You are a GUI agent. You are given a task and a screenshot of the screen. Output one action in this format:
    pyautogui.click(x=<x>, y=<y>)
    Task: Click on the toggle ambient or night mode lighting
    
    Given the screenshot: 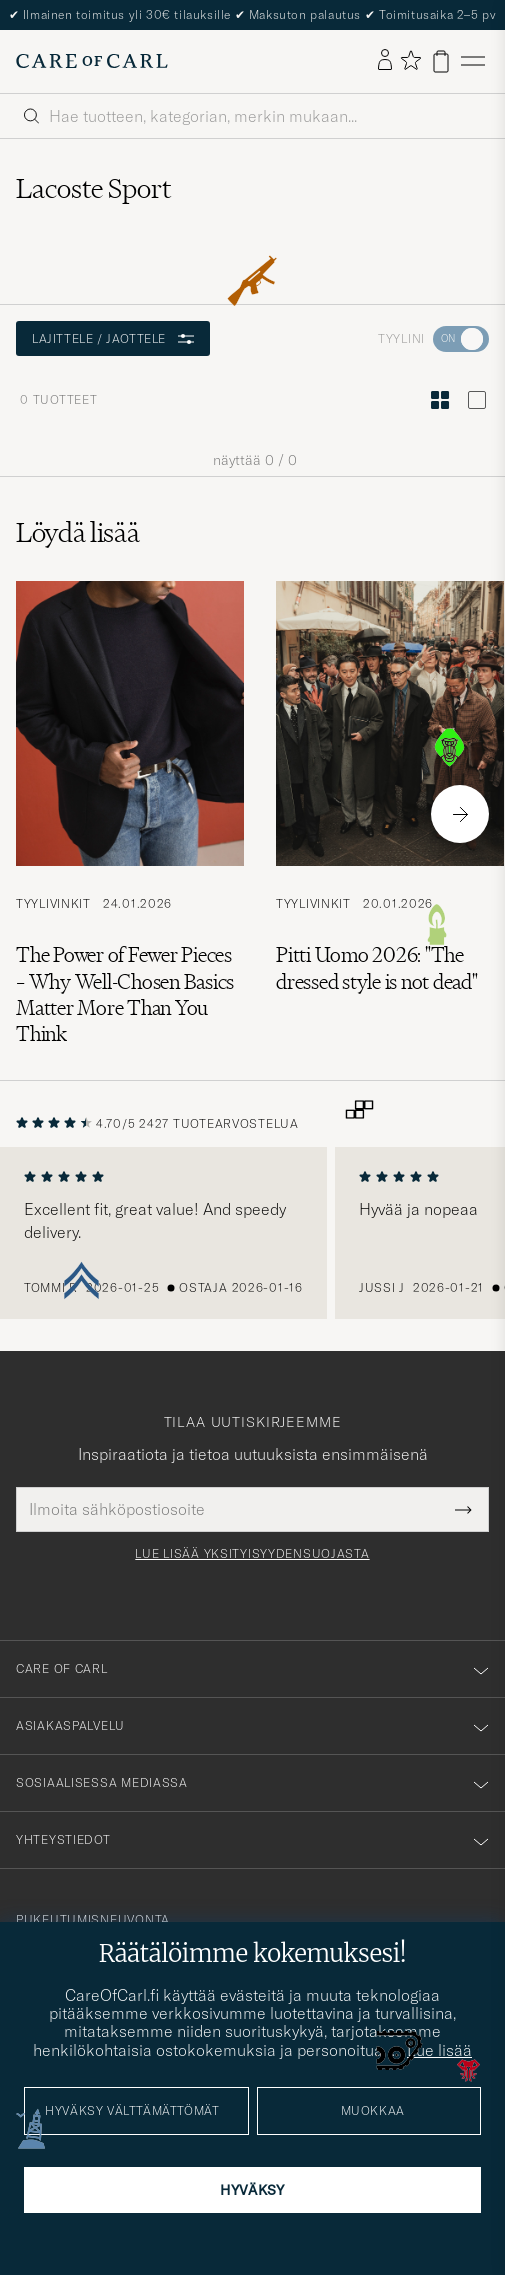 What is the action you would take?
    pyautogui.click(x=436, y=924)
    